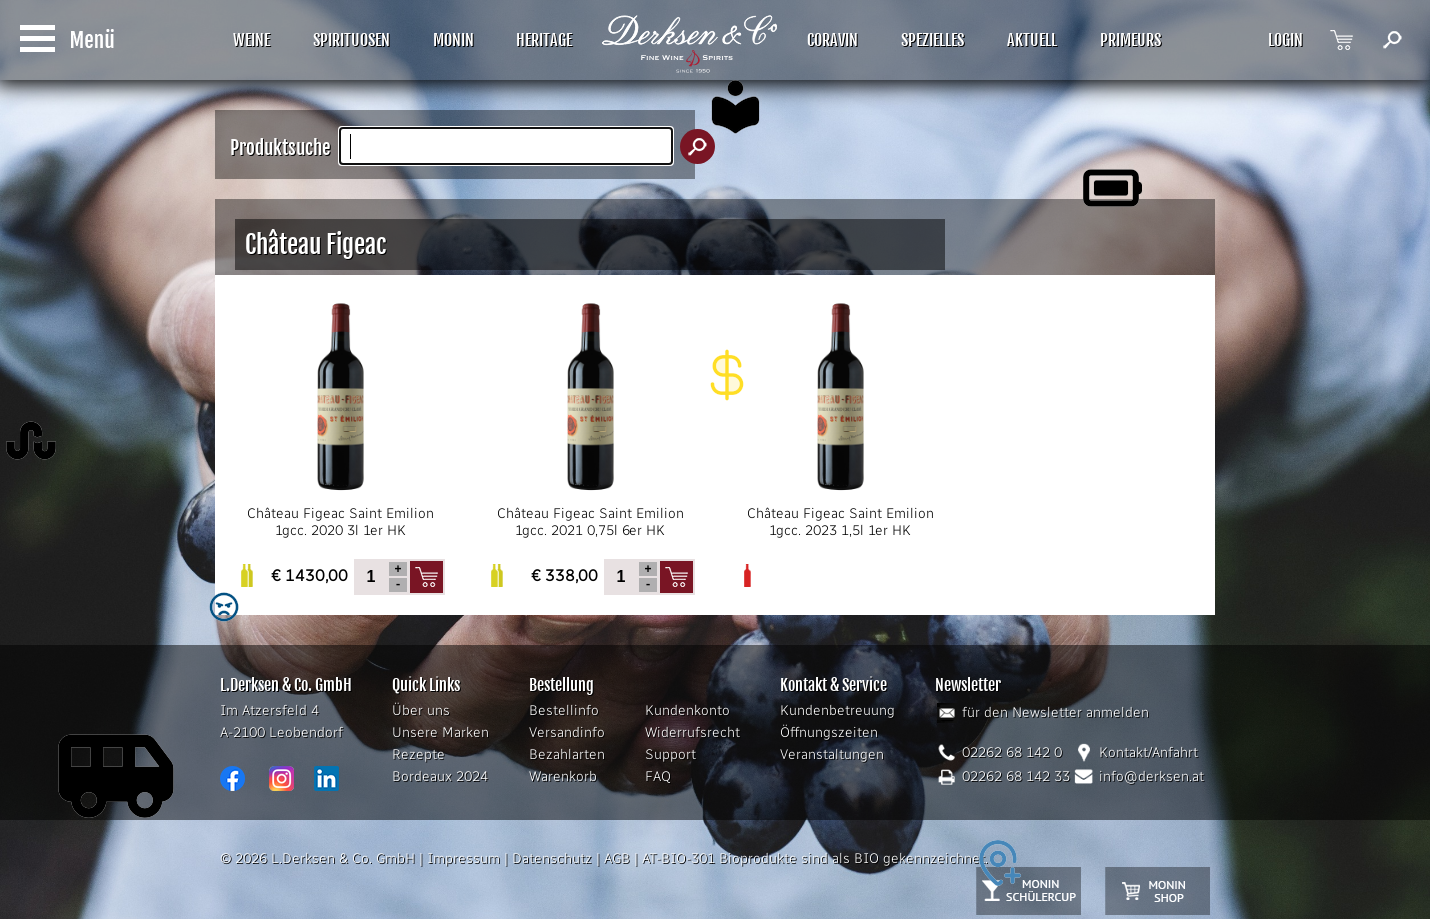  What do you see at coordinates (224, 607) in the screenshot?
I see `express anger or frustration in a reaction` at bounding box center [224, 607].